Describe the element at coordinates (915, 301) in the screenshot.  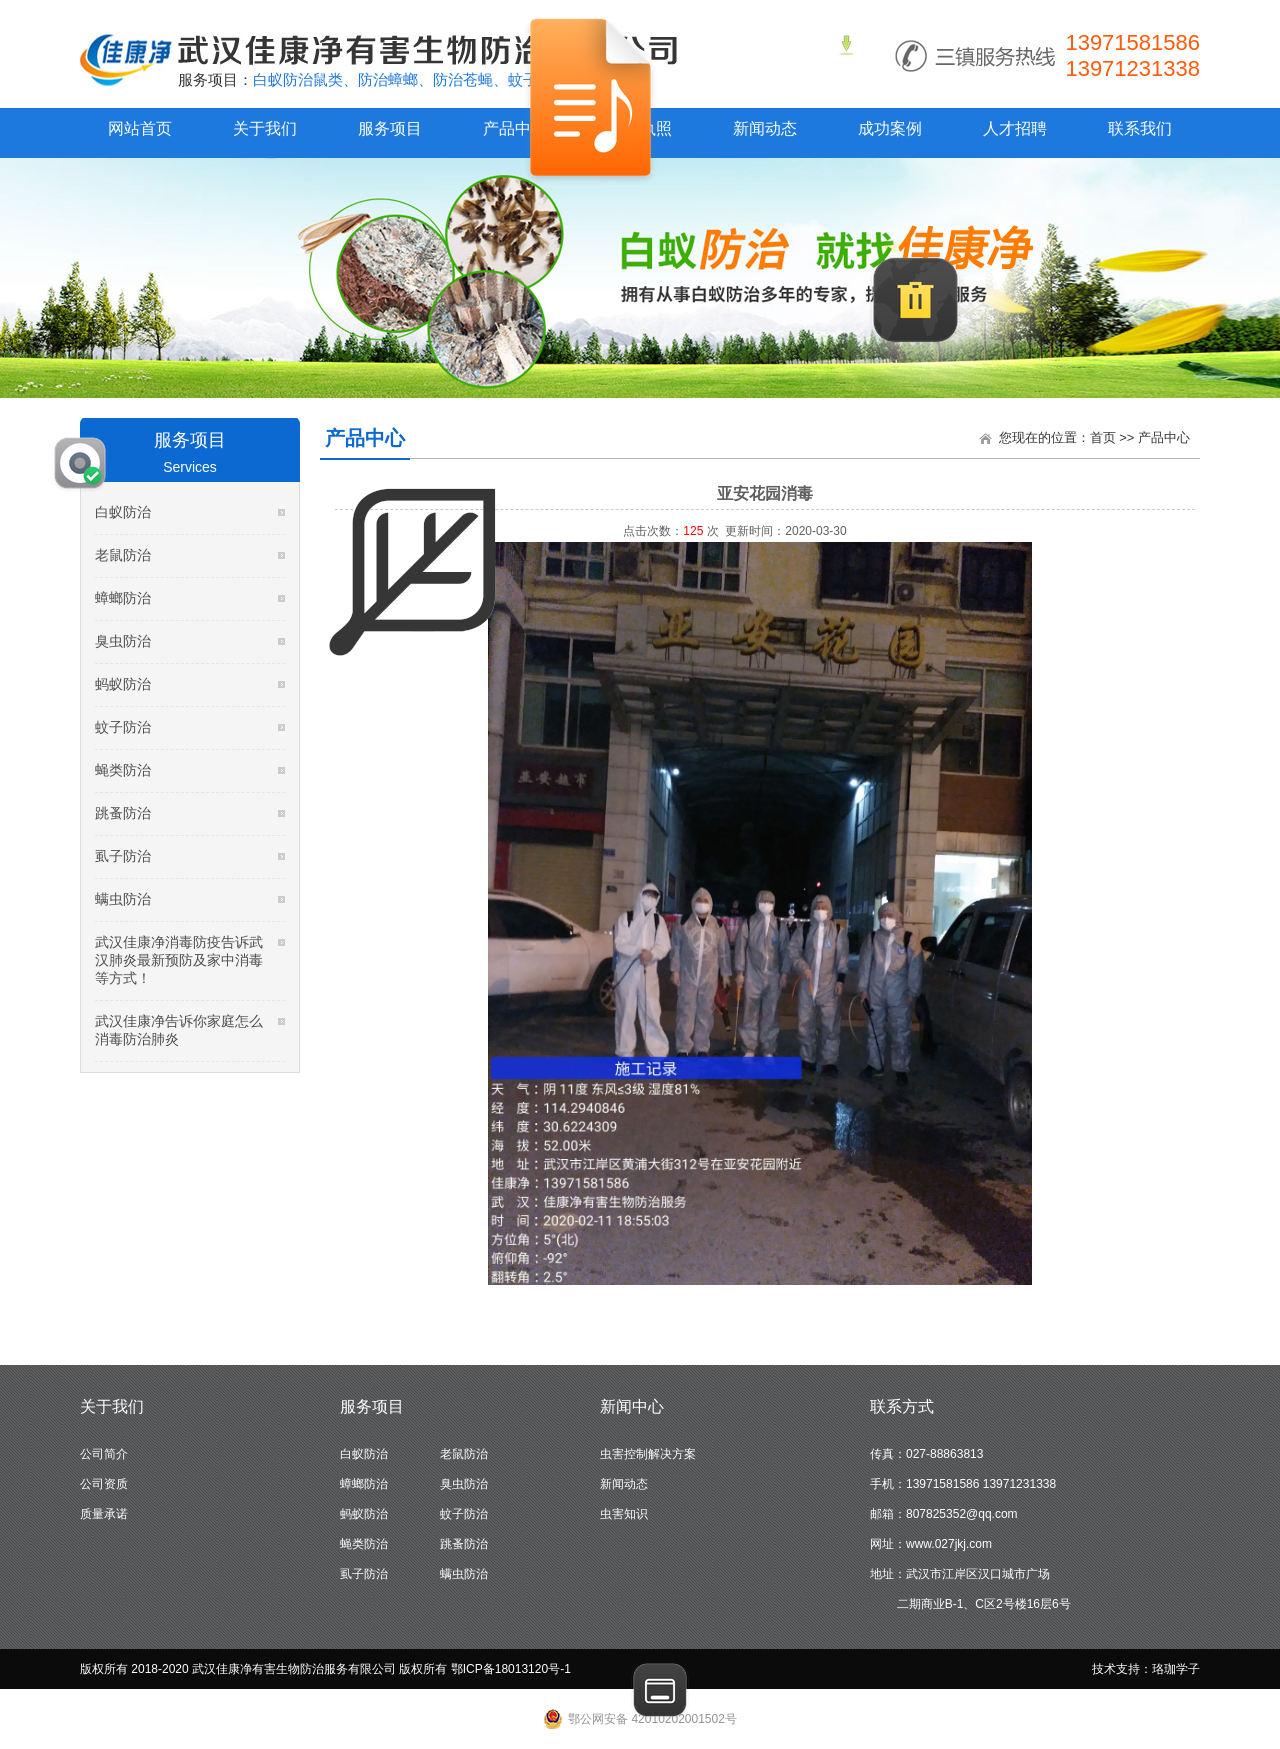
I see `manage browser cache and temporary files` at that location.